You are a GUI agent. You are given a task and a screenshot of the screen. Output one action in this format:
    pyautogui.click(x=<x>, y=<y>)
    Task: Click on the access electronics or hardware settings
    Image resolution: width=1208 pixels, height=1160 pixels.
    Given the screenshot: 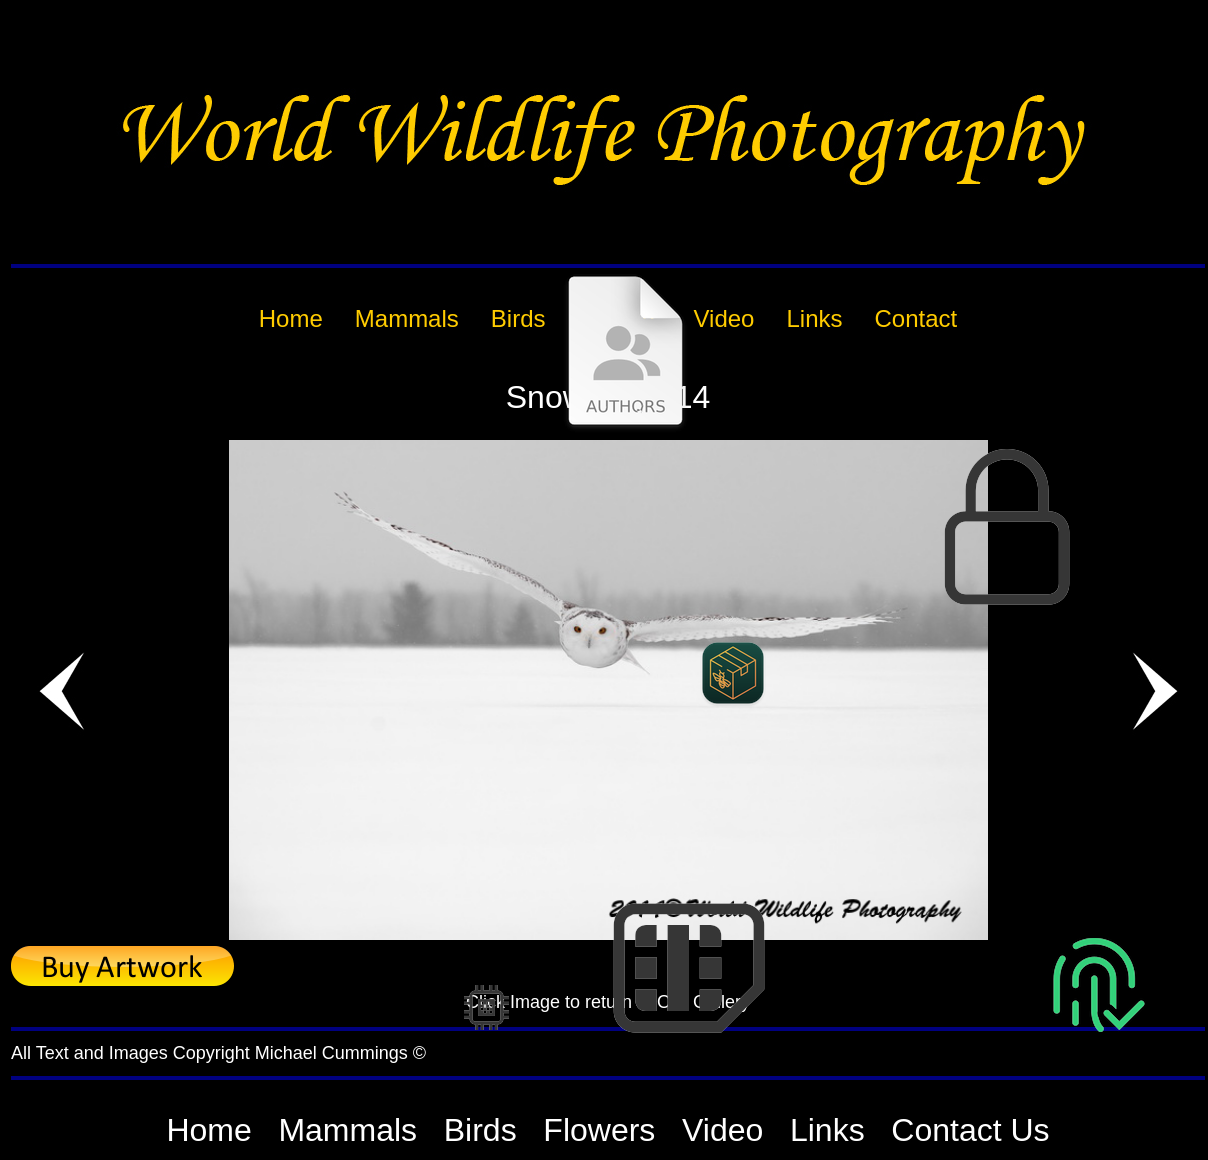 What is the action you would take?
    pyautogui.click(x=486, y=1007)
    